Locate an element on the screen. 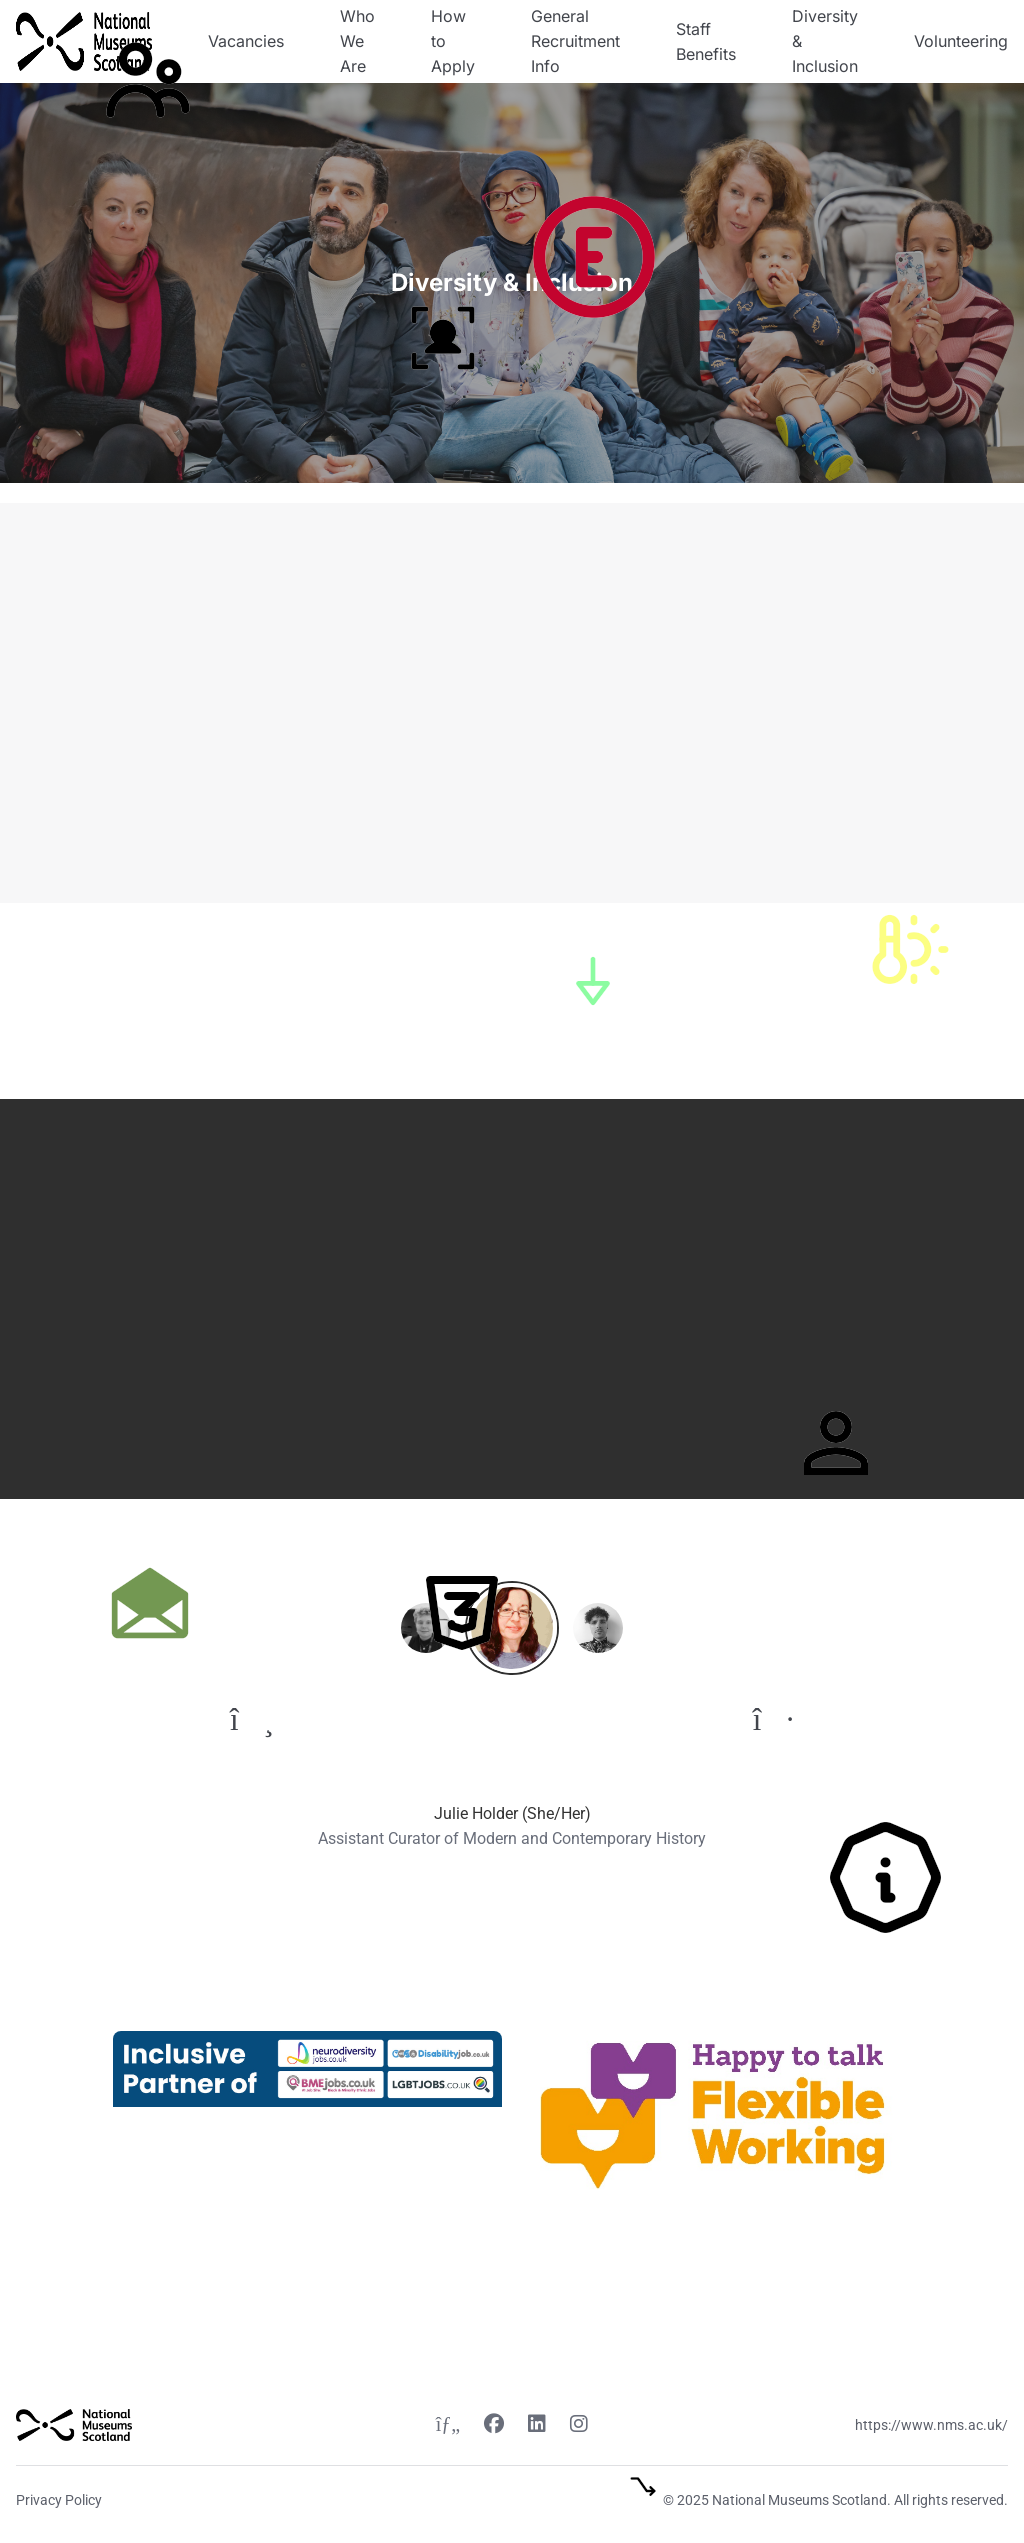  indicates digital ground connection in circuit diagrams is located at coordinates (593, 981).